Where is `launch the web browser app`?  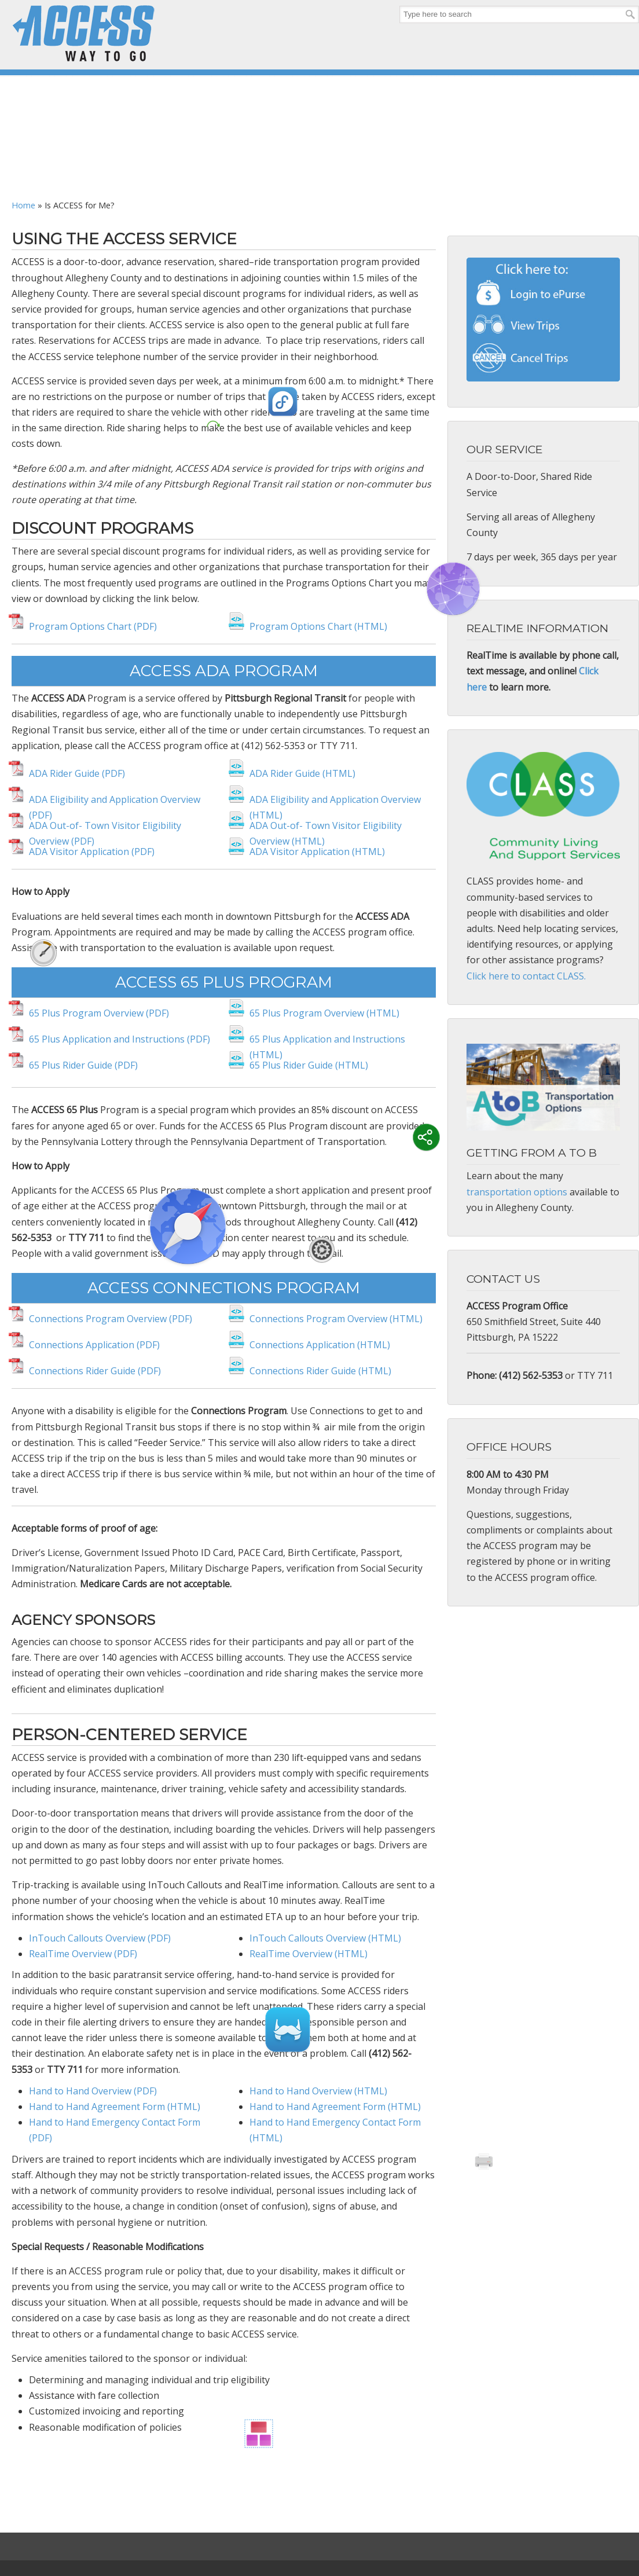
launch the web browser app is located at coordinates (188, 1226).